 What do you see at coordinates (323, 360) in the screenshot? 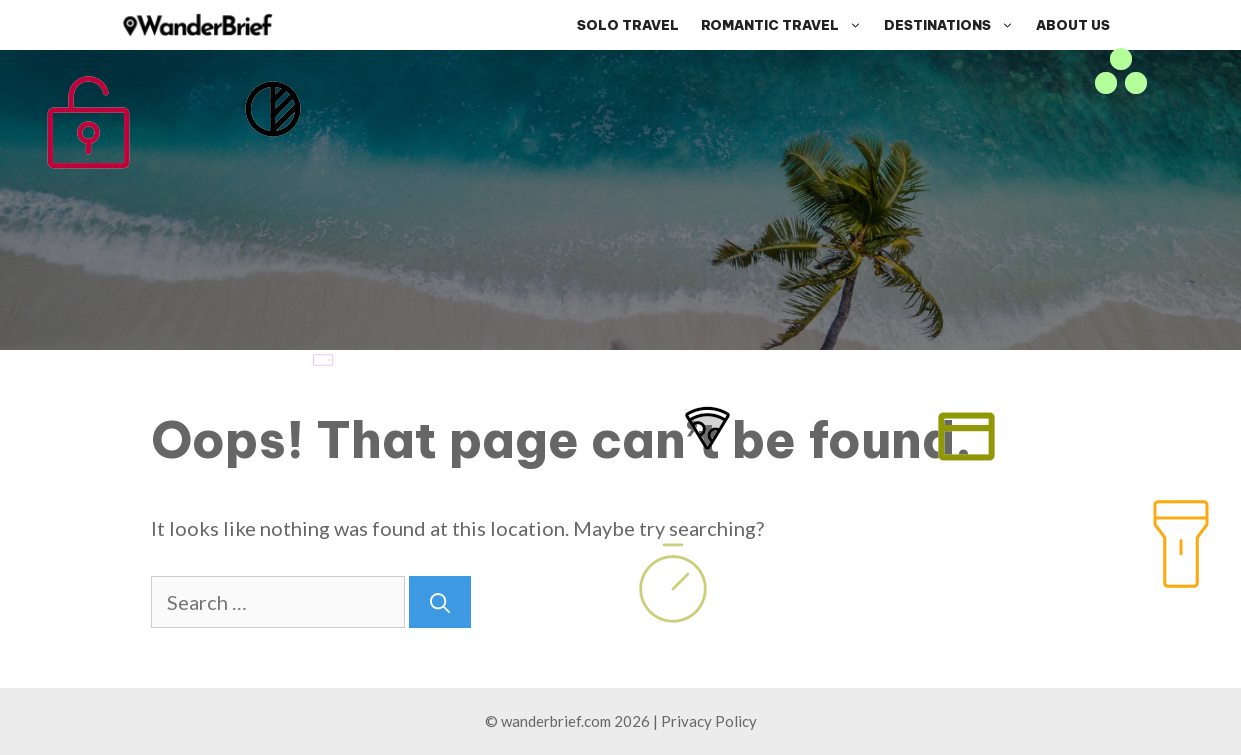
I see `access storage or disk management` at bounding box center [323, 360].